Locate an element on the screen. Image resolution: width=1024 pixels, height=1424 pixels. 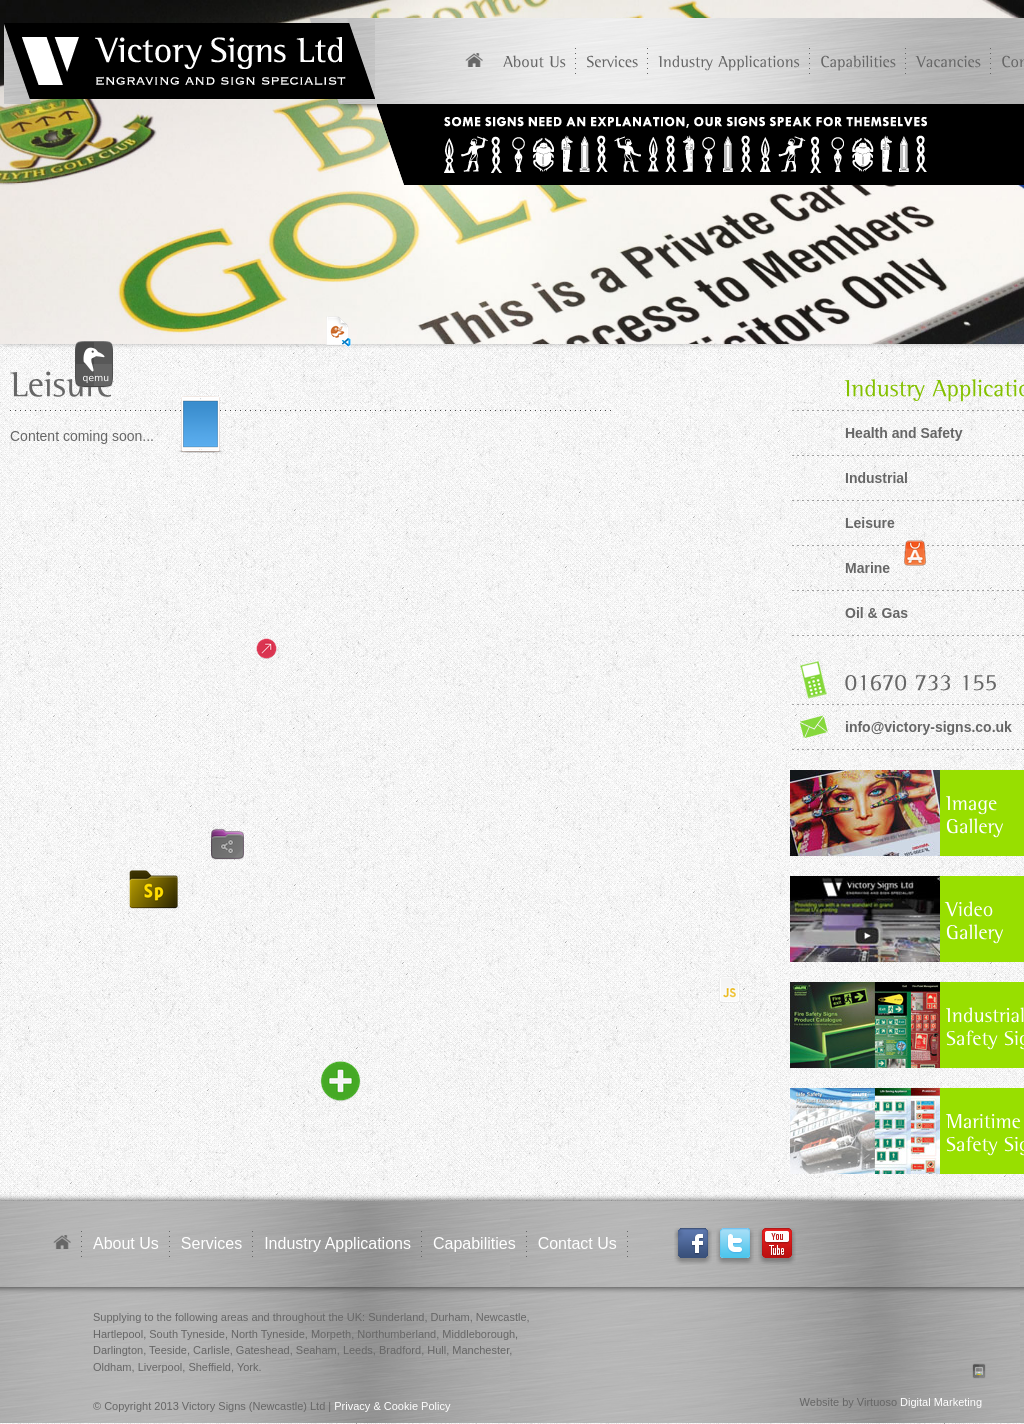
iPad device connected to this computer is located at coordinates (200, 424).